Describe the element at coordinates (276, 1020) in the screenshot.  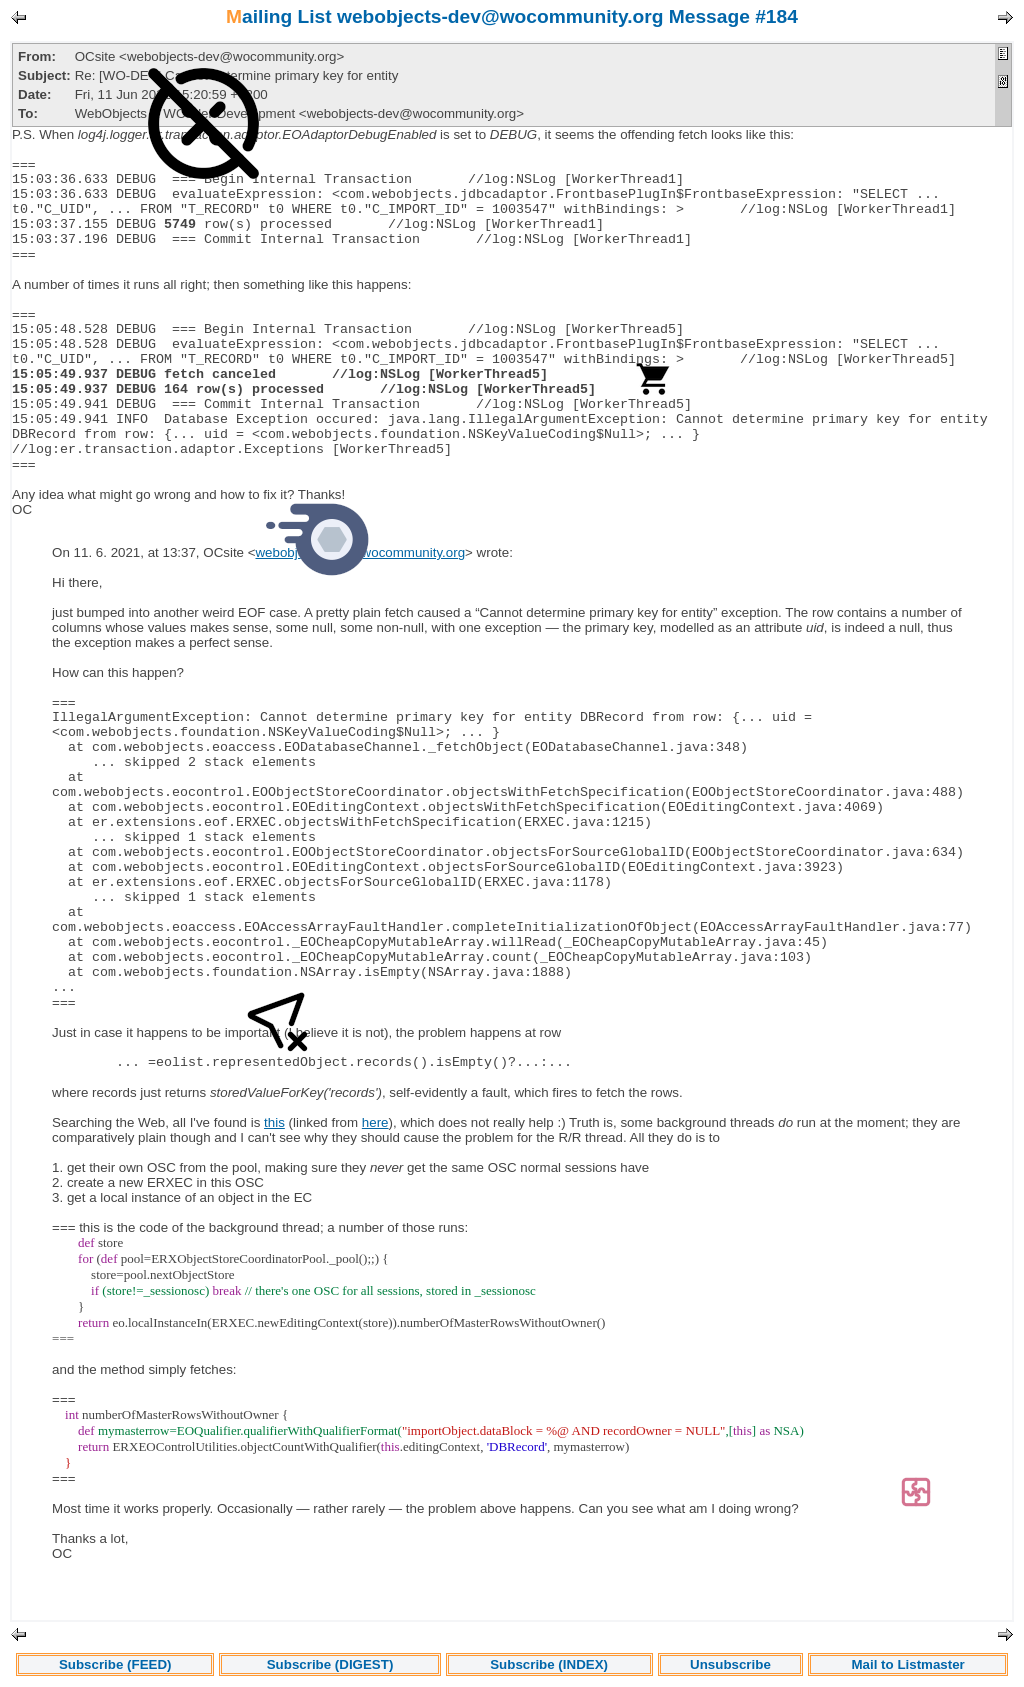
I see `disable location sharing` at that location.